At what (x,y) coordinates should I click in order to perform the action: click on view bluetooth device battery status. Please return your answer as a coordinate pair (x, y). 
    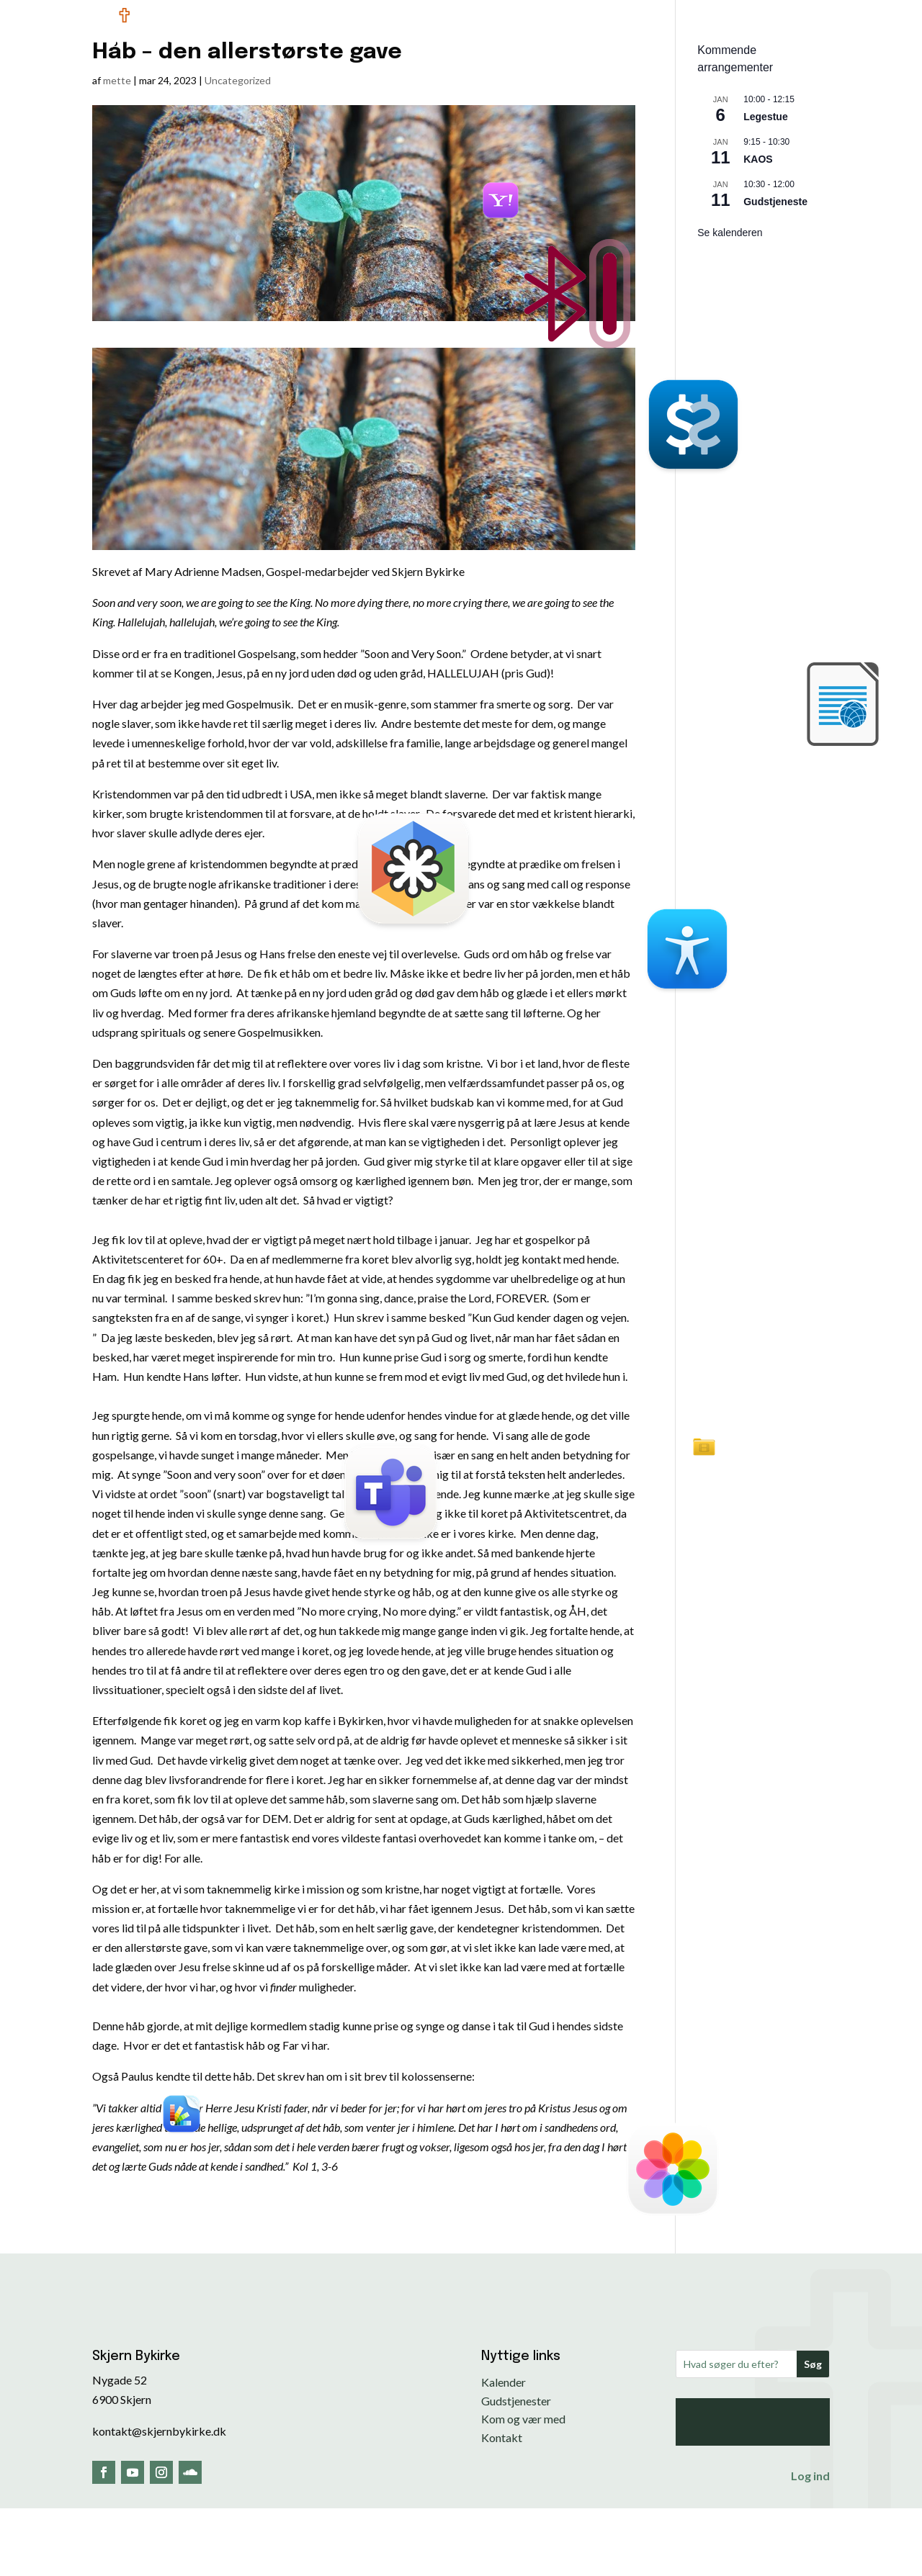
    Looking at the image, I should click on (576, 294).